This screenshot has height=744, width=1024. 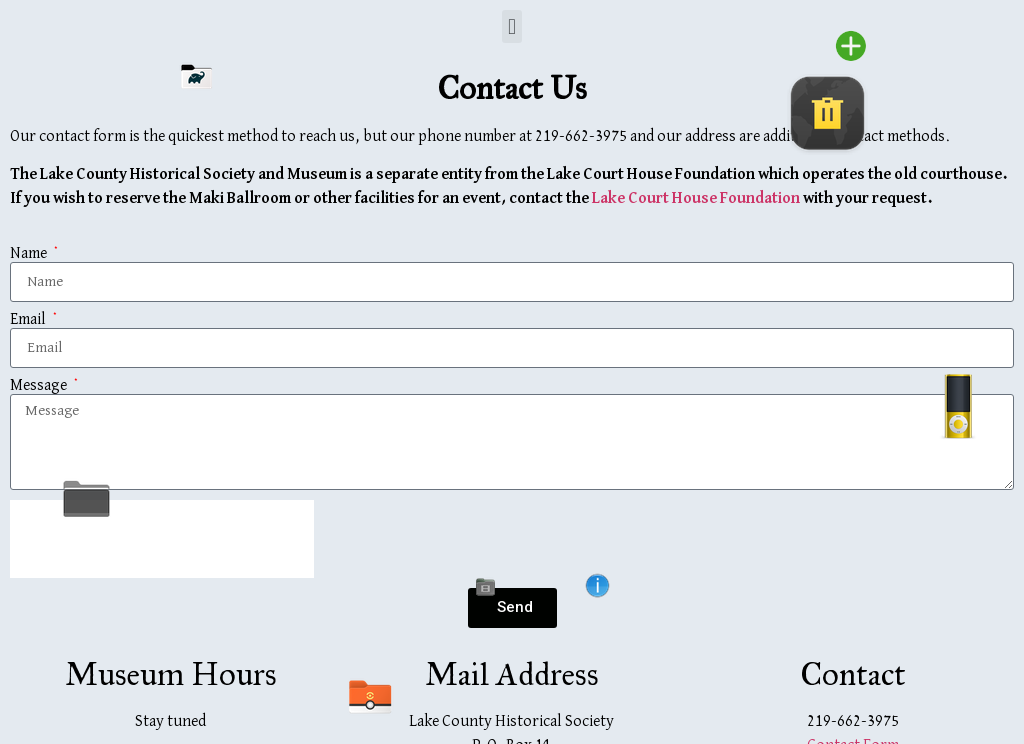 I want to click on view information or details about this item, so click(x=597, y=585).